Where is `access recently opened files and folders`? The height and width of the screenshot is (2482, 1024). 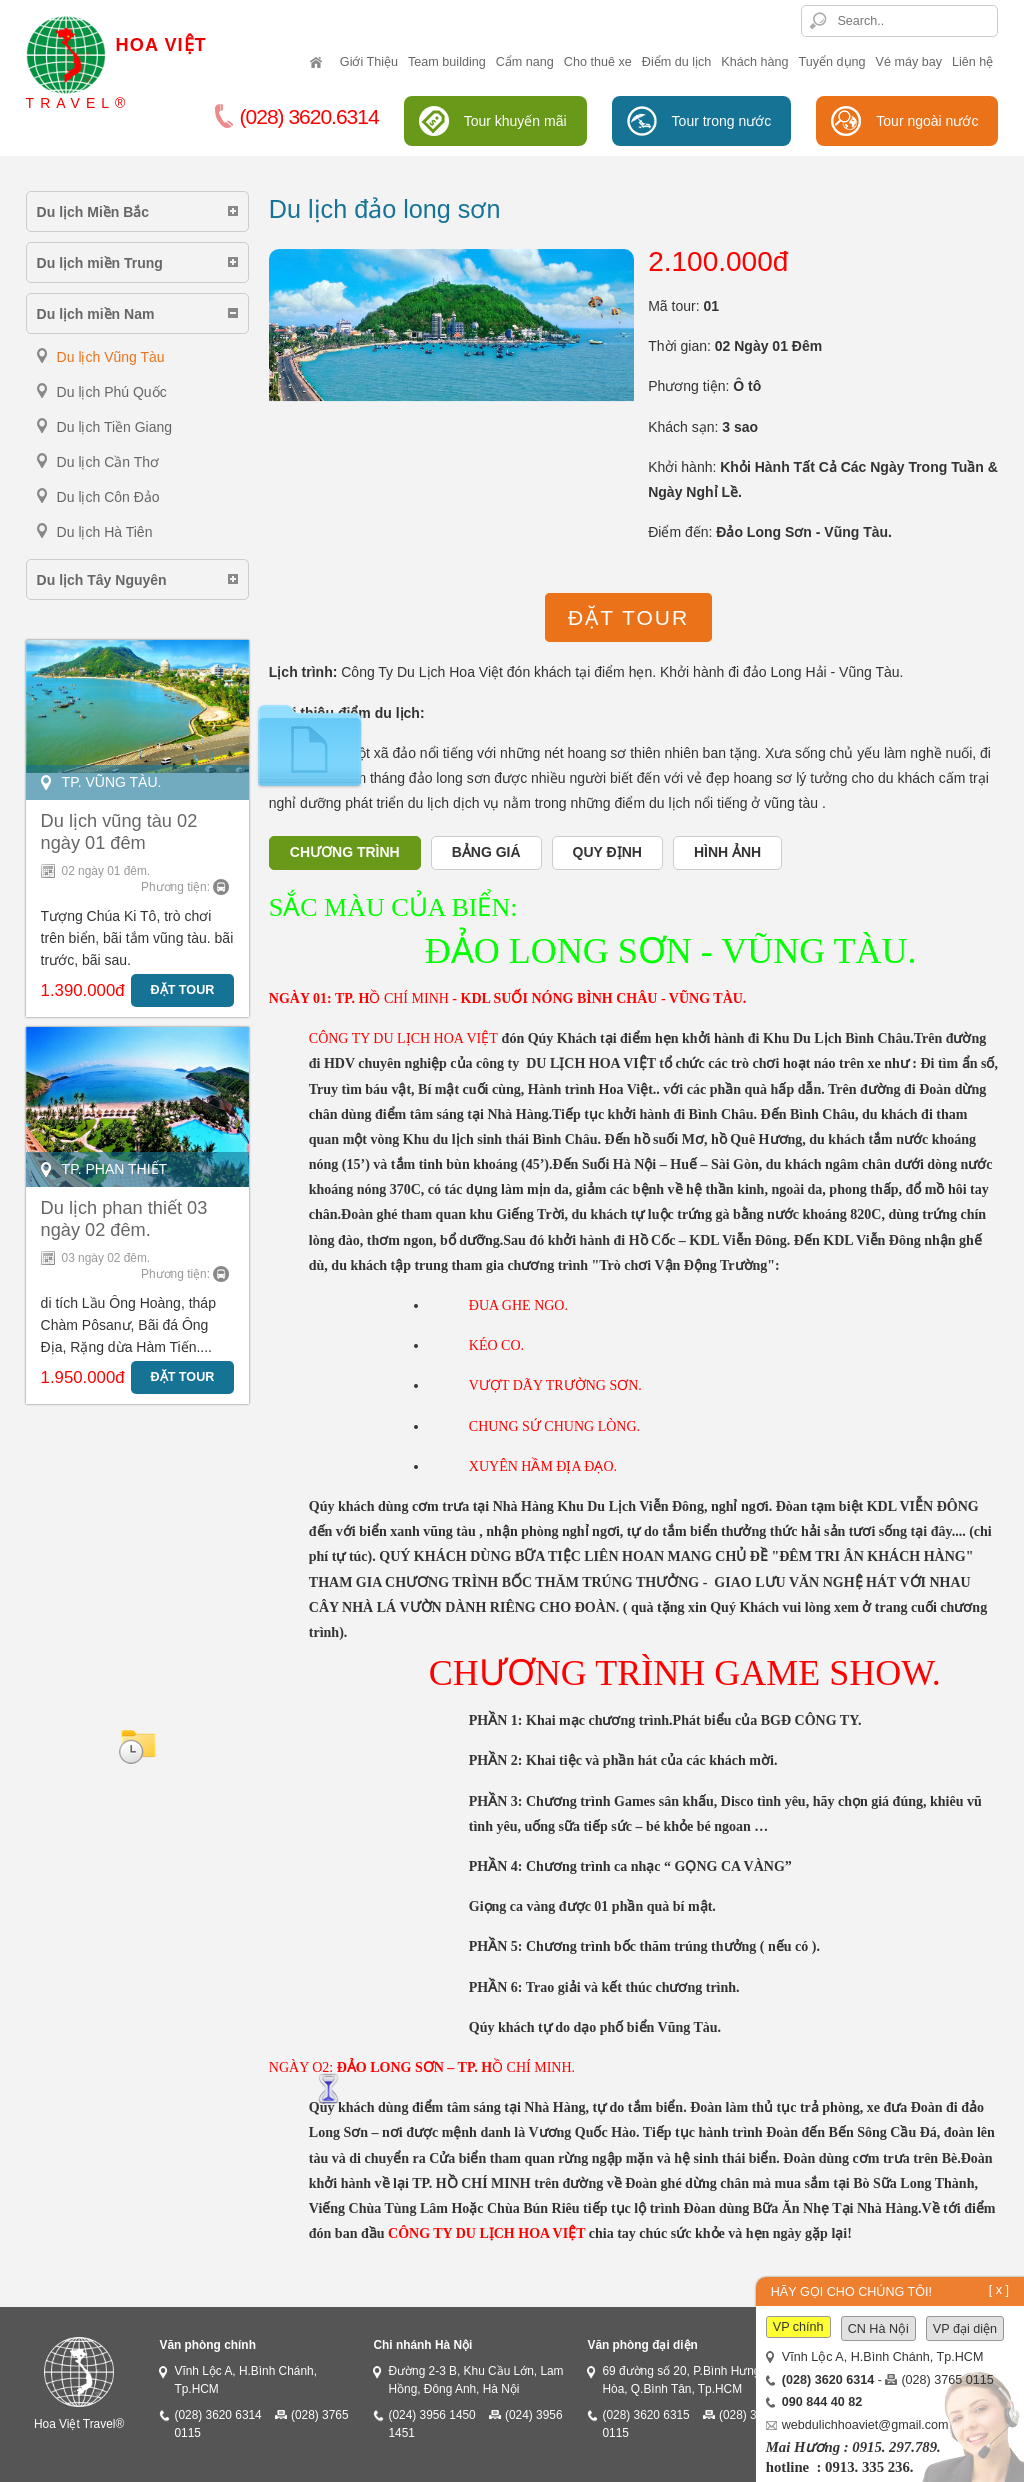
access recently opened files and folders is located at coordinates (138, 1744).